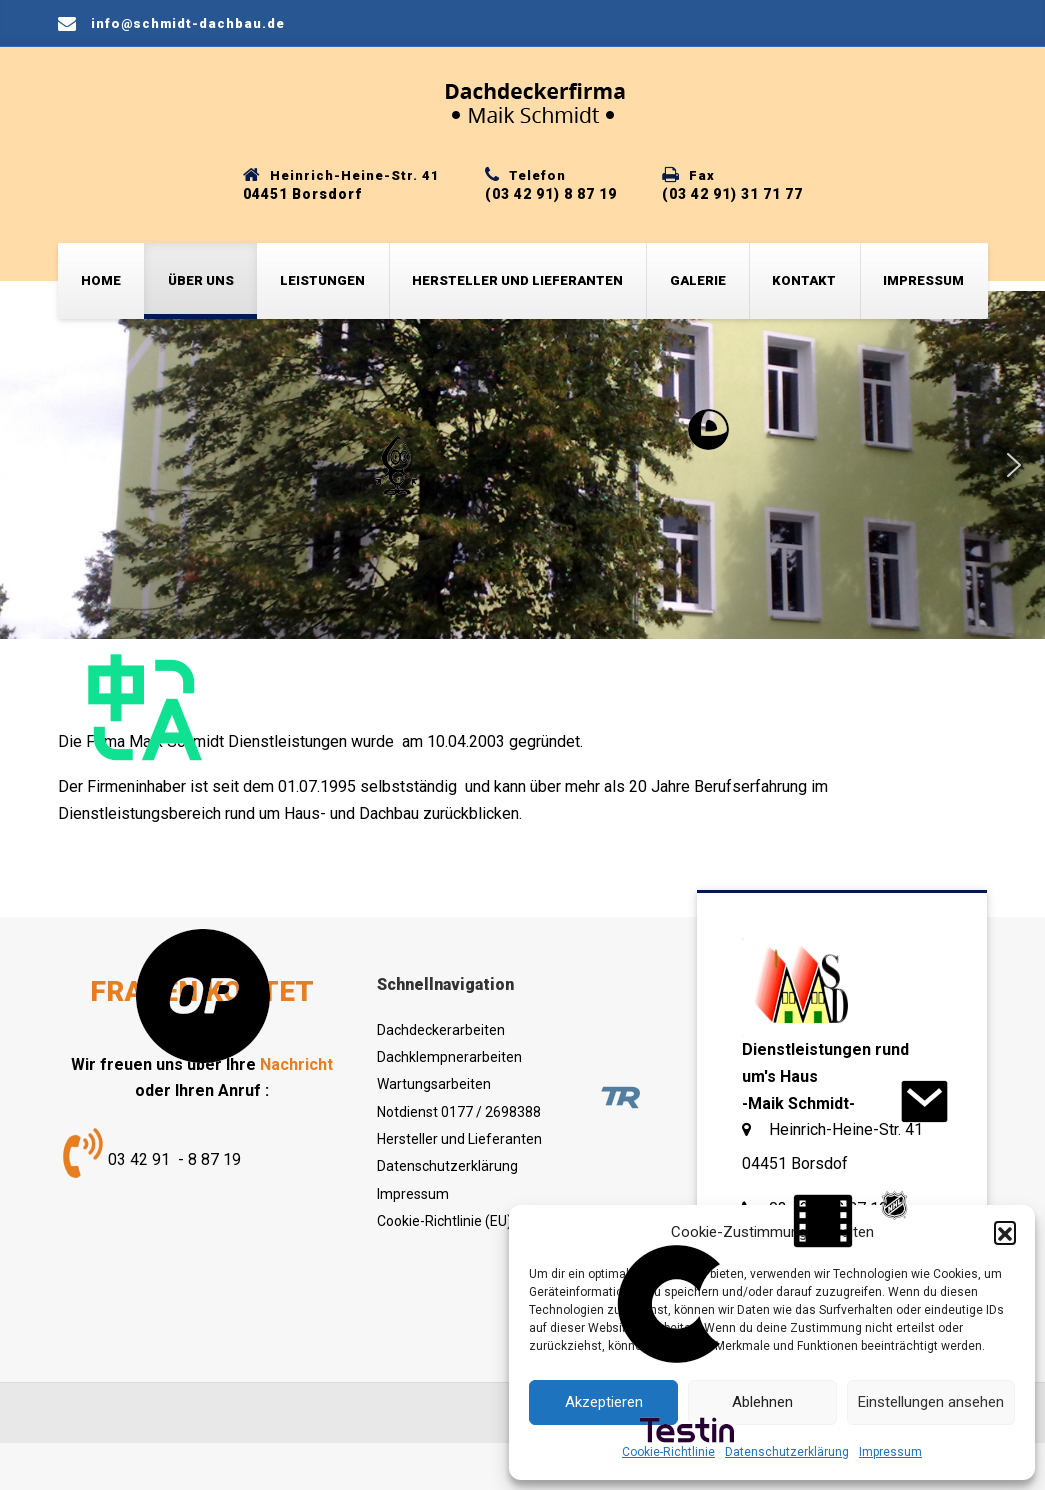 This screenshot has width=1045, height=1490. What do you see at coordinates (144, 710) in the screenshot?
I see `translate text to another language` at bounding box center [144, 710].